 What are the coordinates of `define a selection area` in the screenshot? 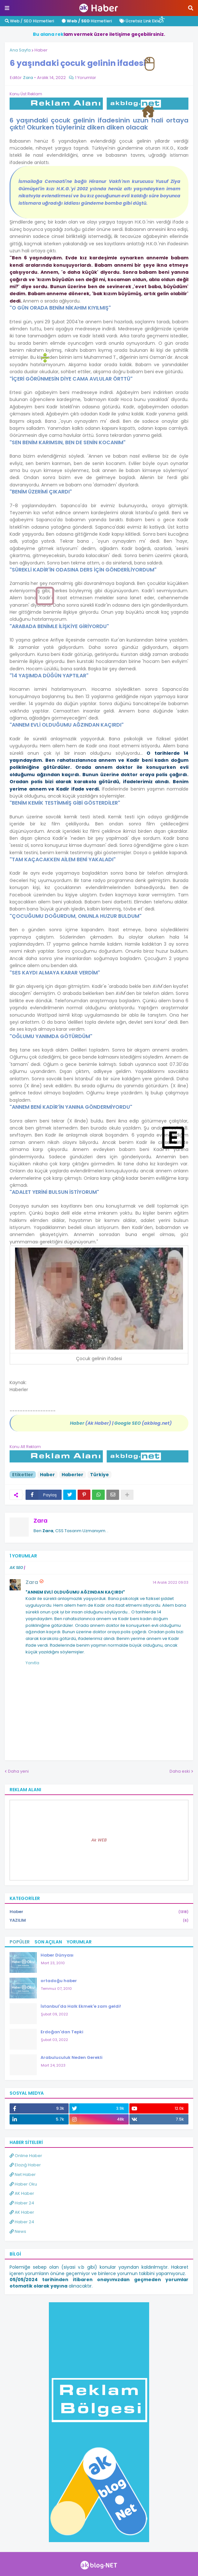 It's located at (45, 596).